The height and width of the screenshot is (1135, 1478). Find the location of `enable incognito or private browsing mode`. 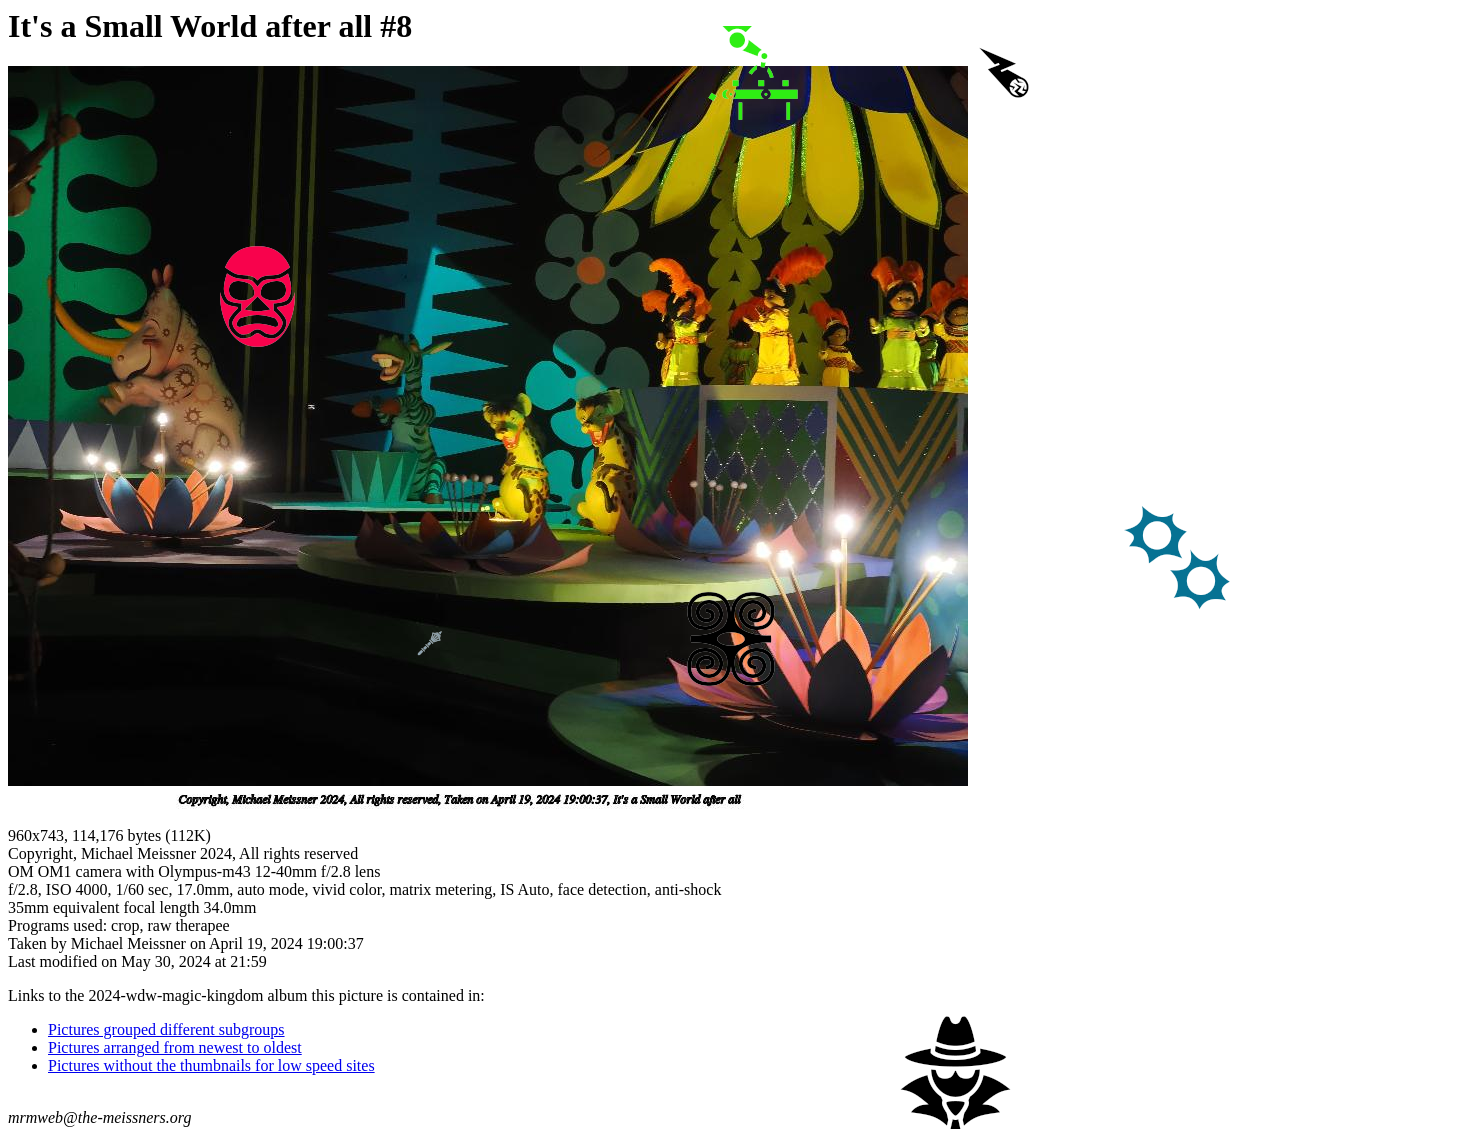

enable incognito or private browsing mode is located at coordinates (955, 1072).